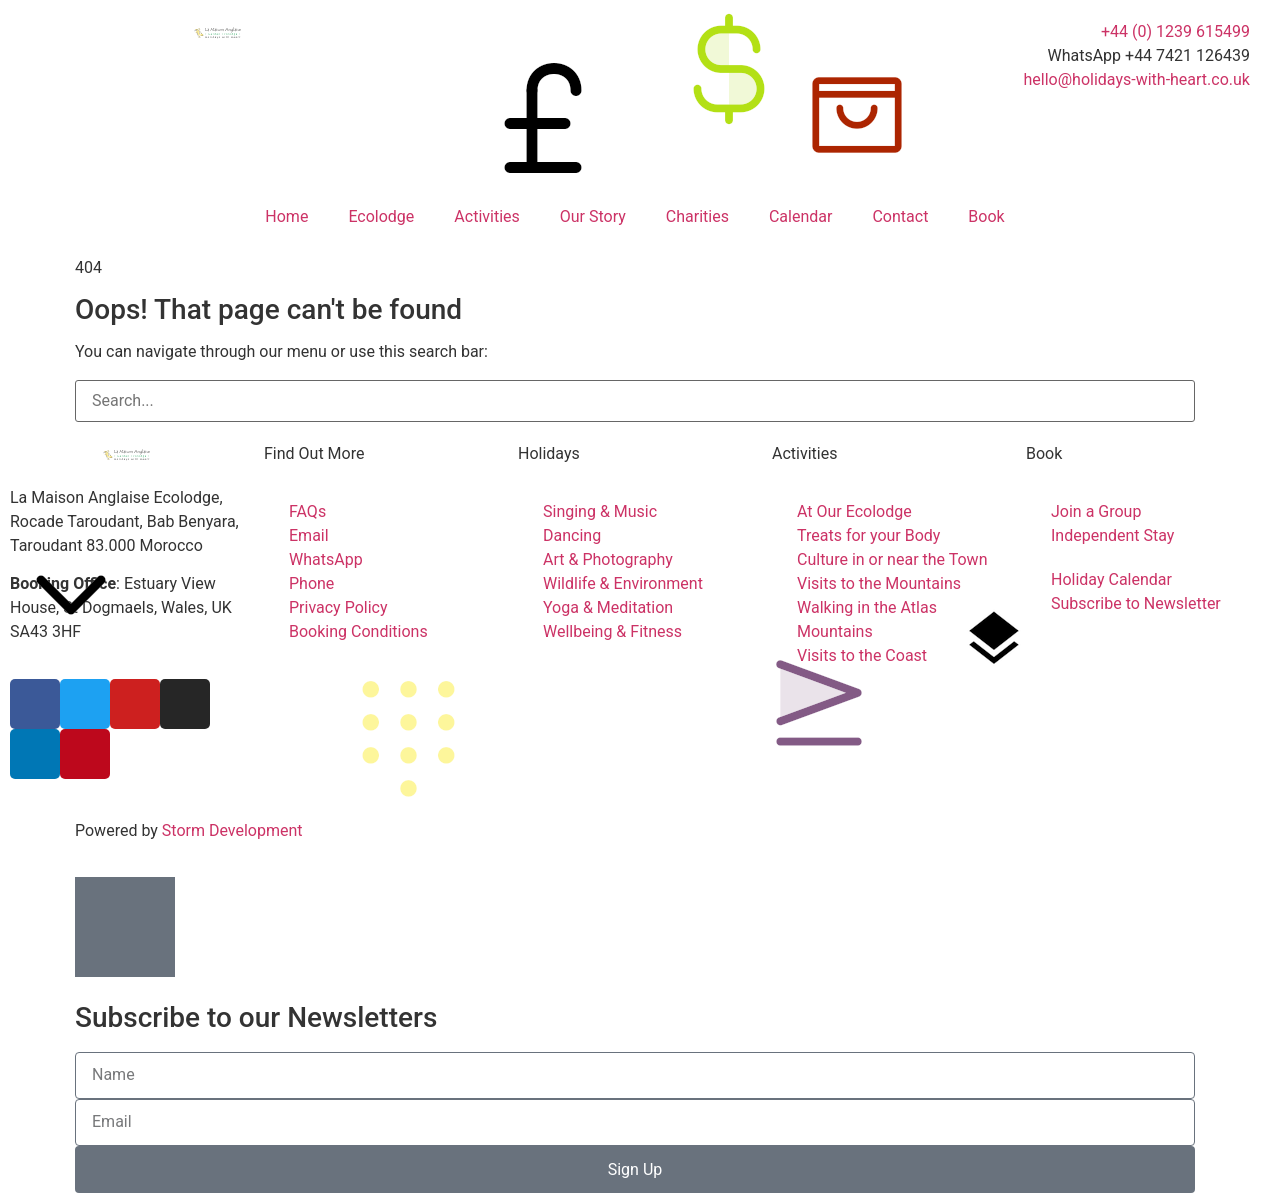 The image size is (1270, 1203). What do you see at coordinates (729, 69) in the screenshot?
I see `view pricing or payment options` at bounding box center [729, 69].